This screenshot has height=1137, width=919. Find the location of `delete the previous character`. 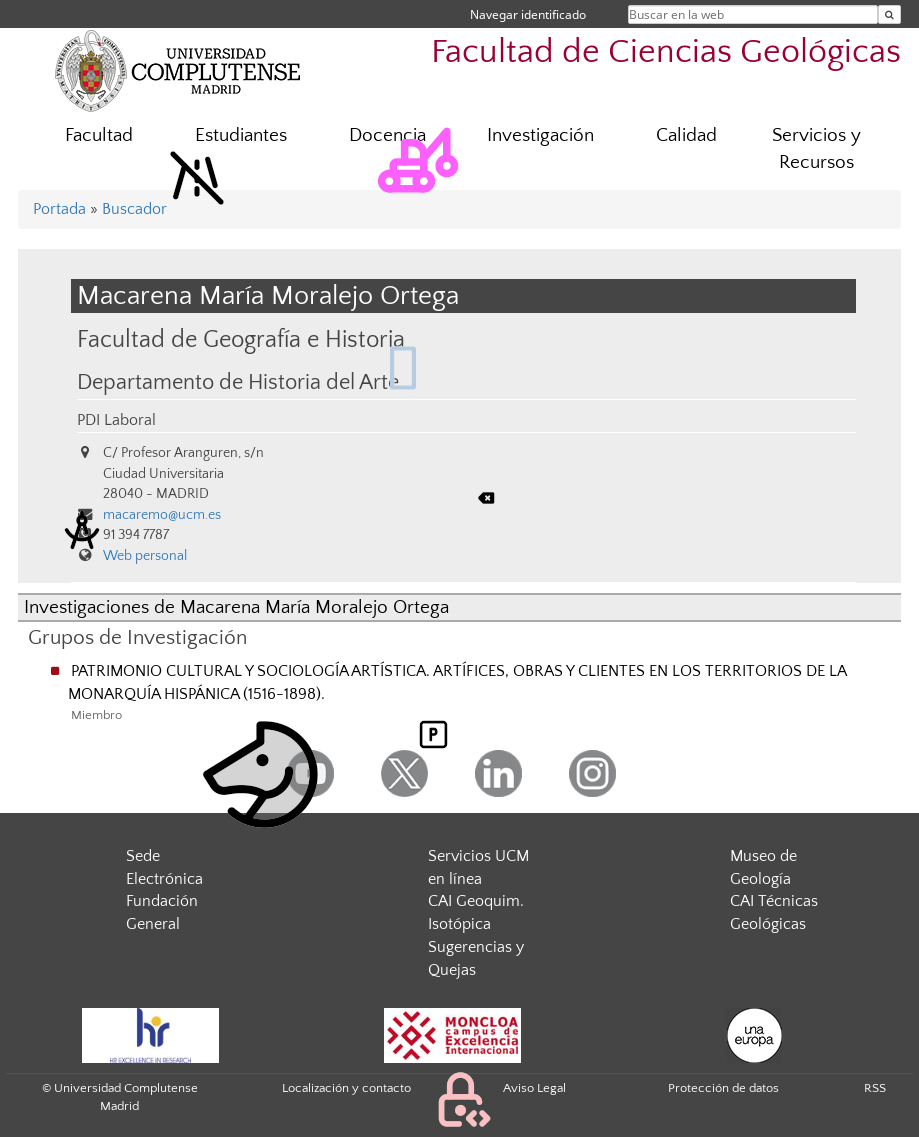

delete the previous character is located at coordinates (486, 498).